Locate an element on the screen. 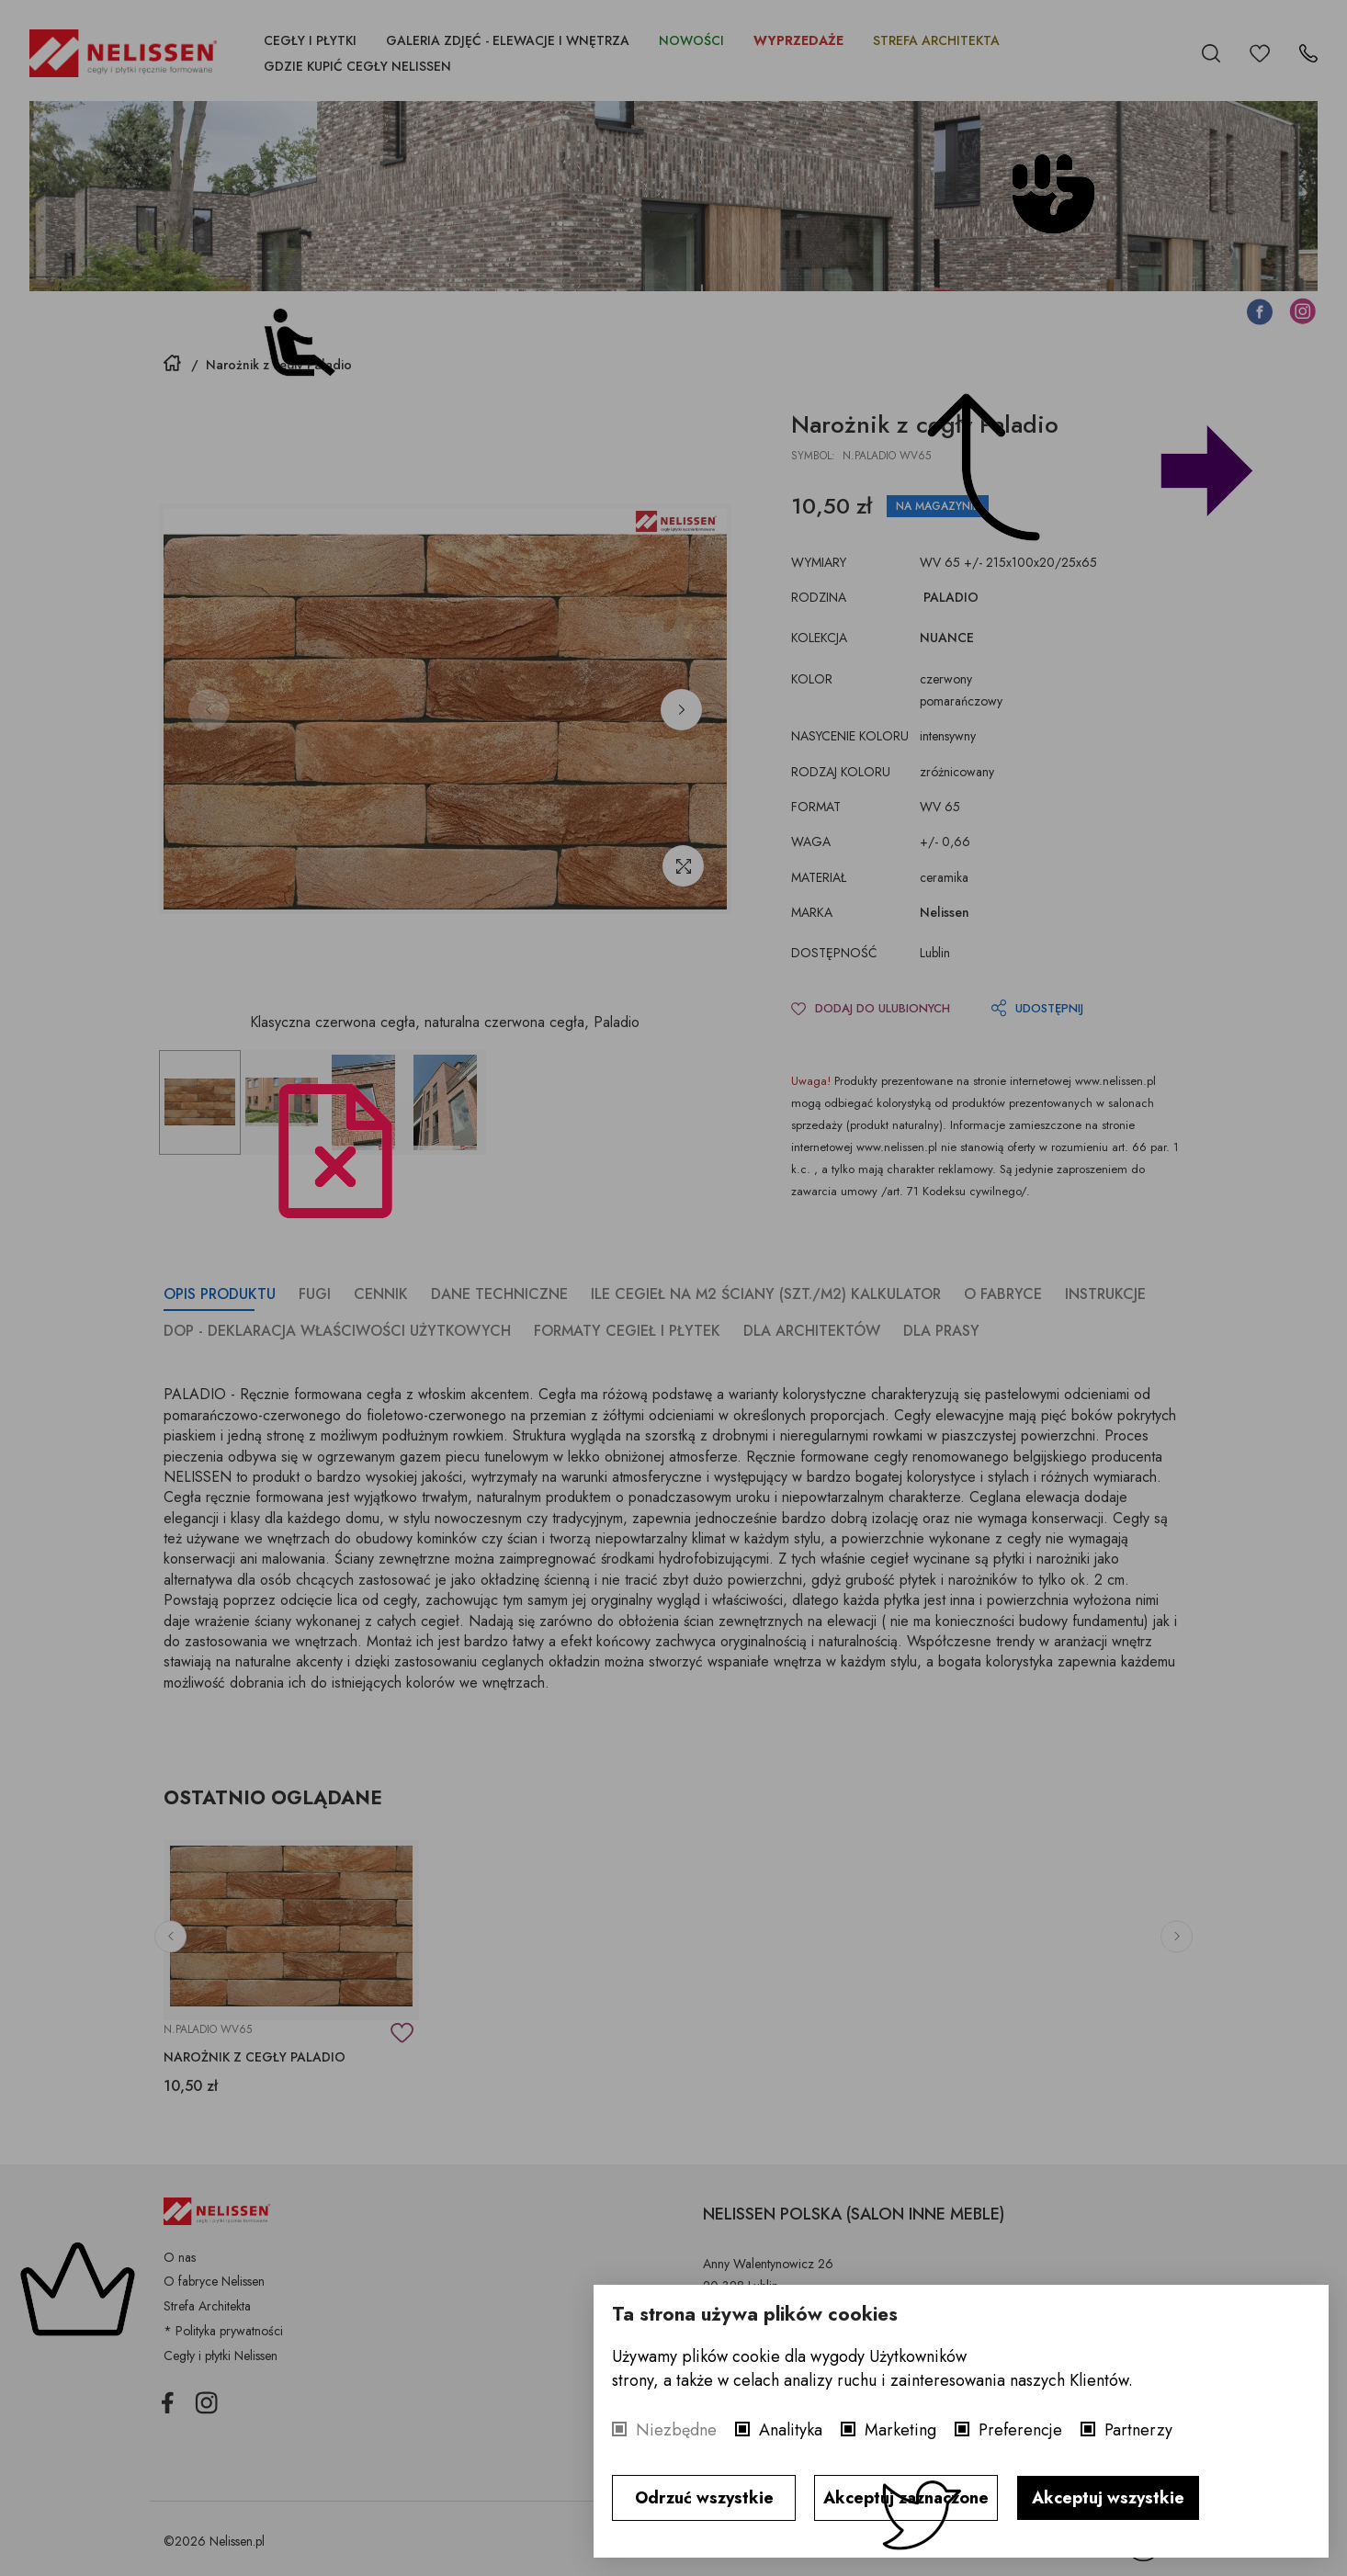  delete or remove a file is located at coordinates (335, 1151).